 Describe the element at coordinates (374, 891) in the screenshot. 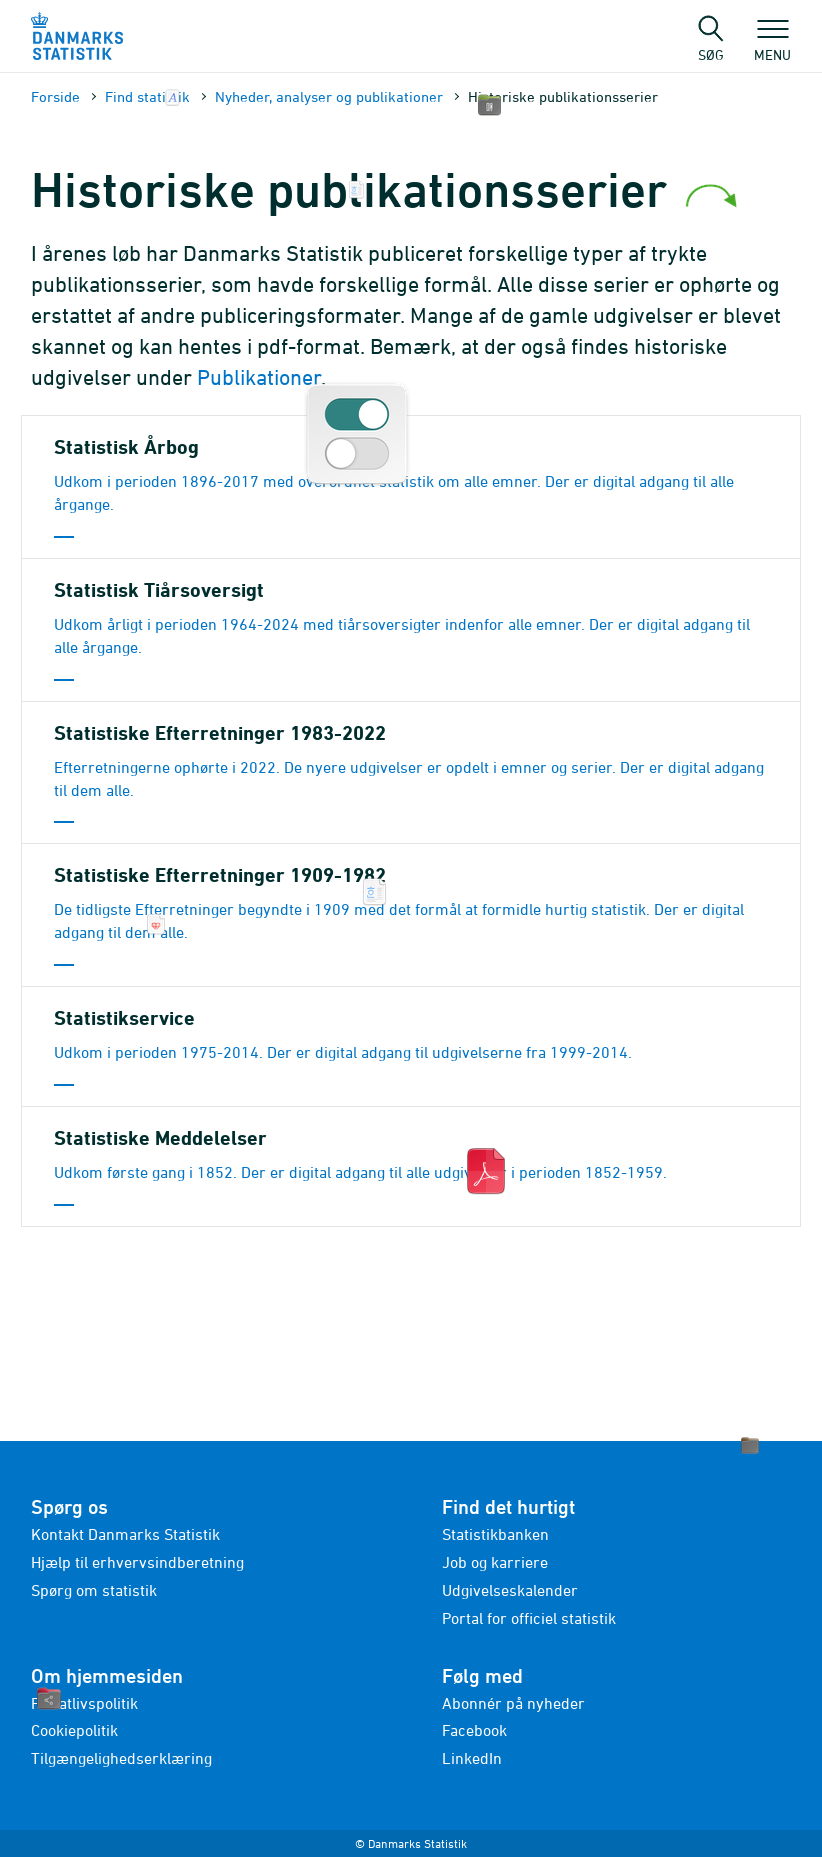

I see `a hancom hangul word processor document file` at that location.